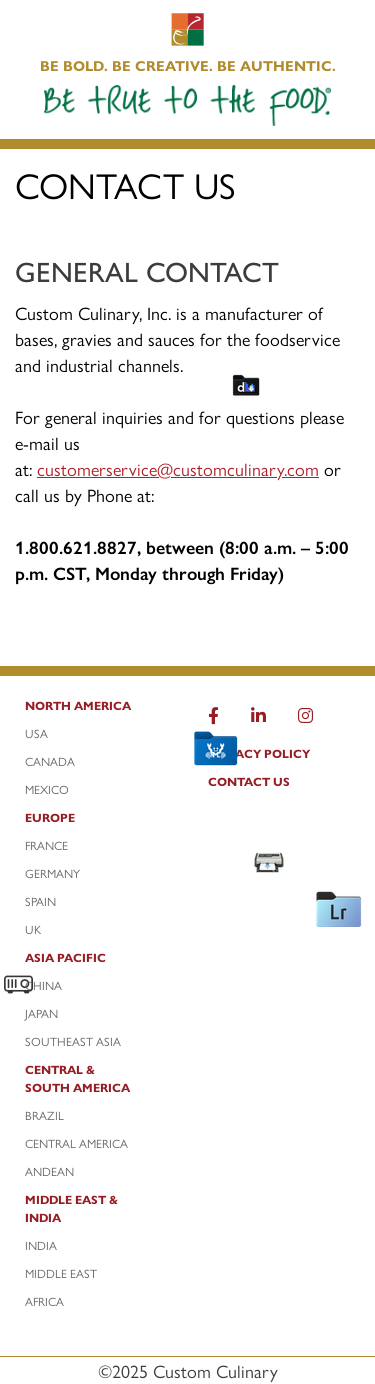  I want to click on connect to an external projector or display, so click(18, 984).